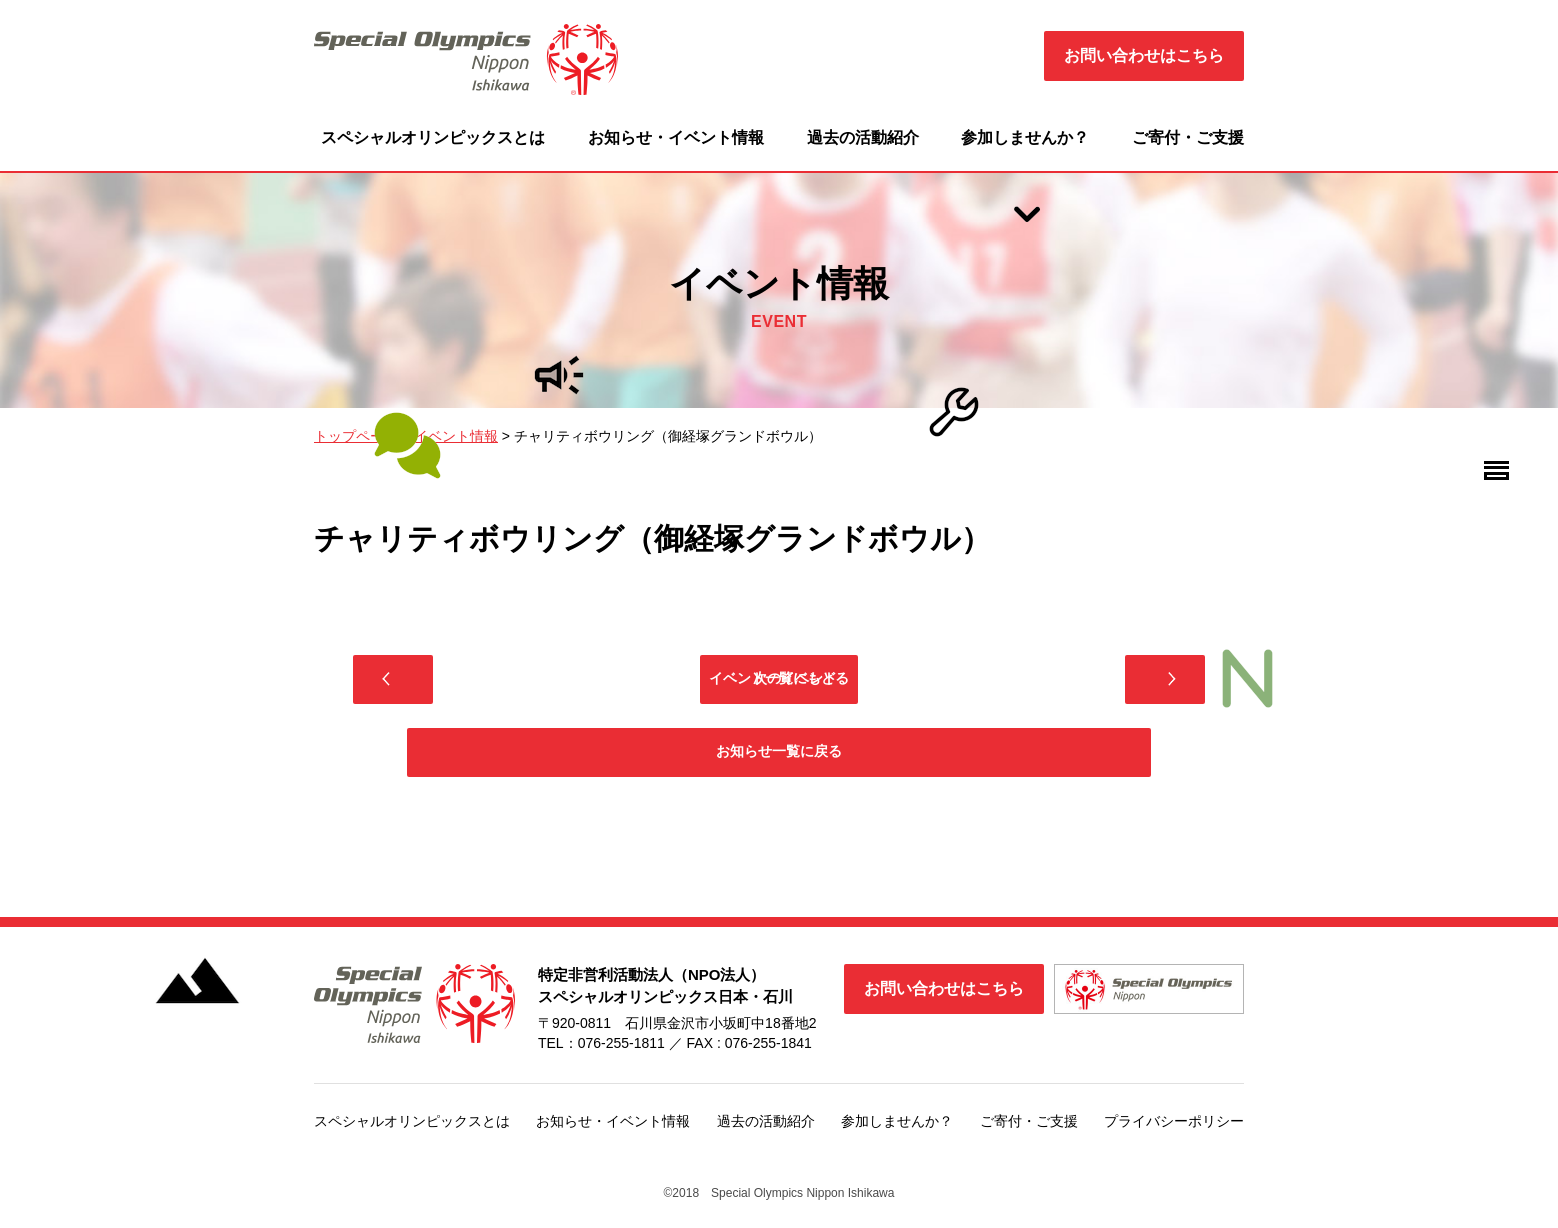 This screenshot has width=1558, height=1228. What do you see at coordinates (407, 445) in the screenshot?
I see `open chat or messaging` at bounding box center [407, 445].